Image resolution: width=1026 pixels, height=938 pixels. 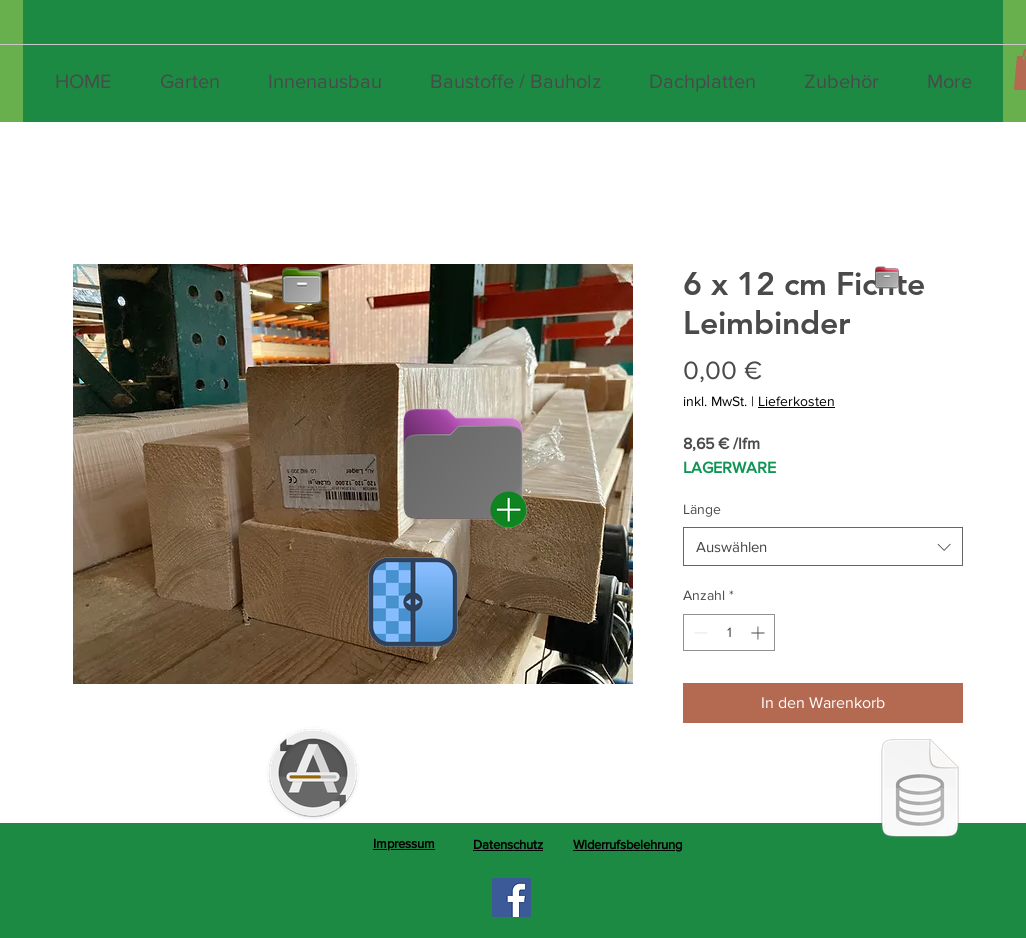 I want to click on create a new folder, so click(x=463, y=464).